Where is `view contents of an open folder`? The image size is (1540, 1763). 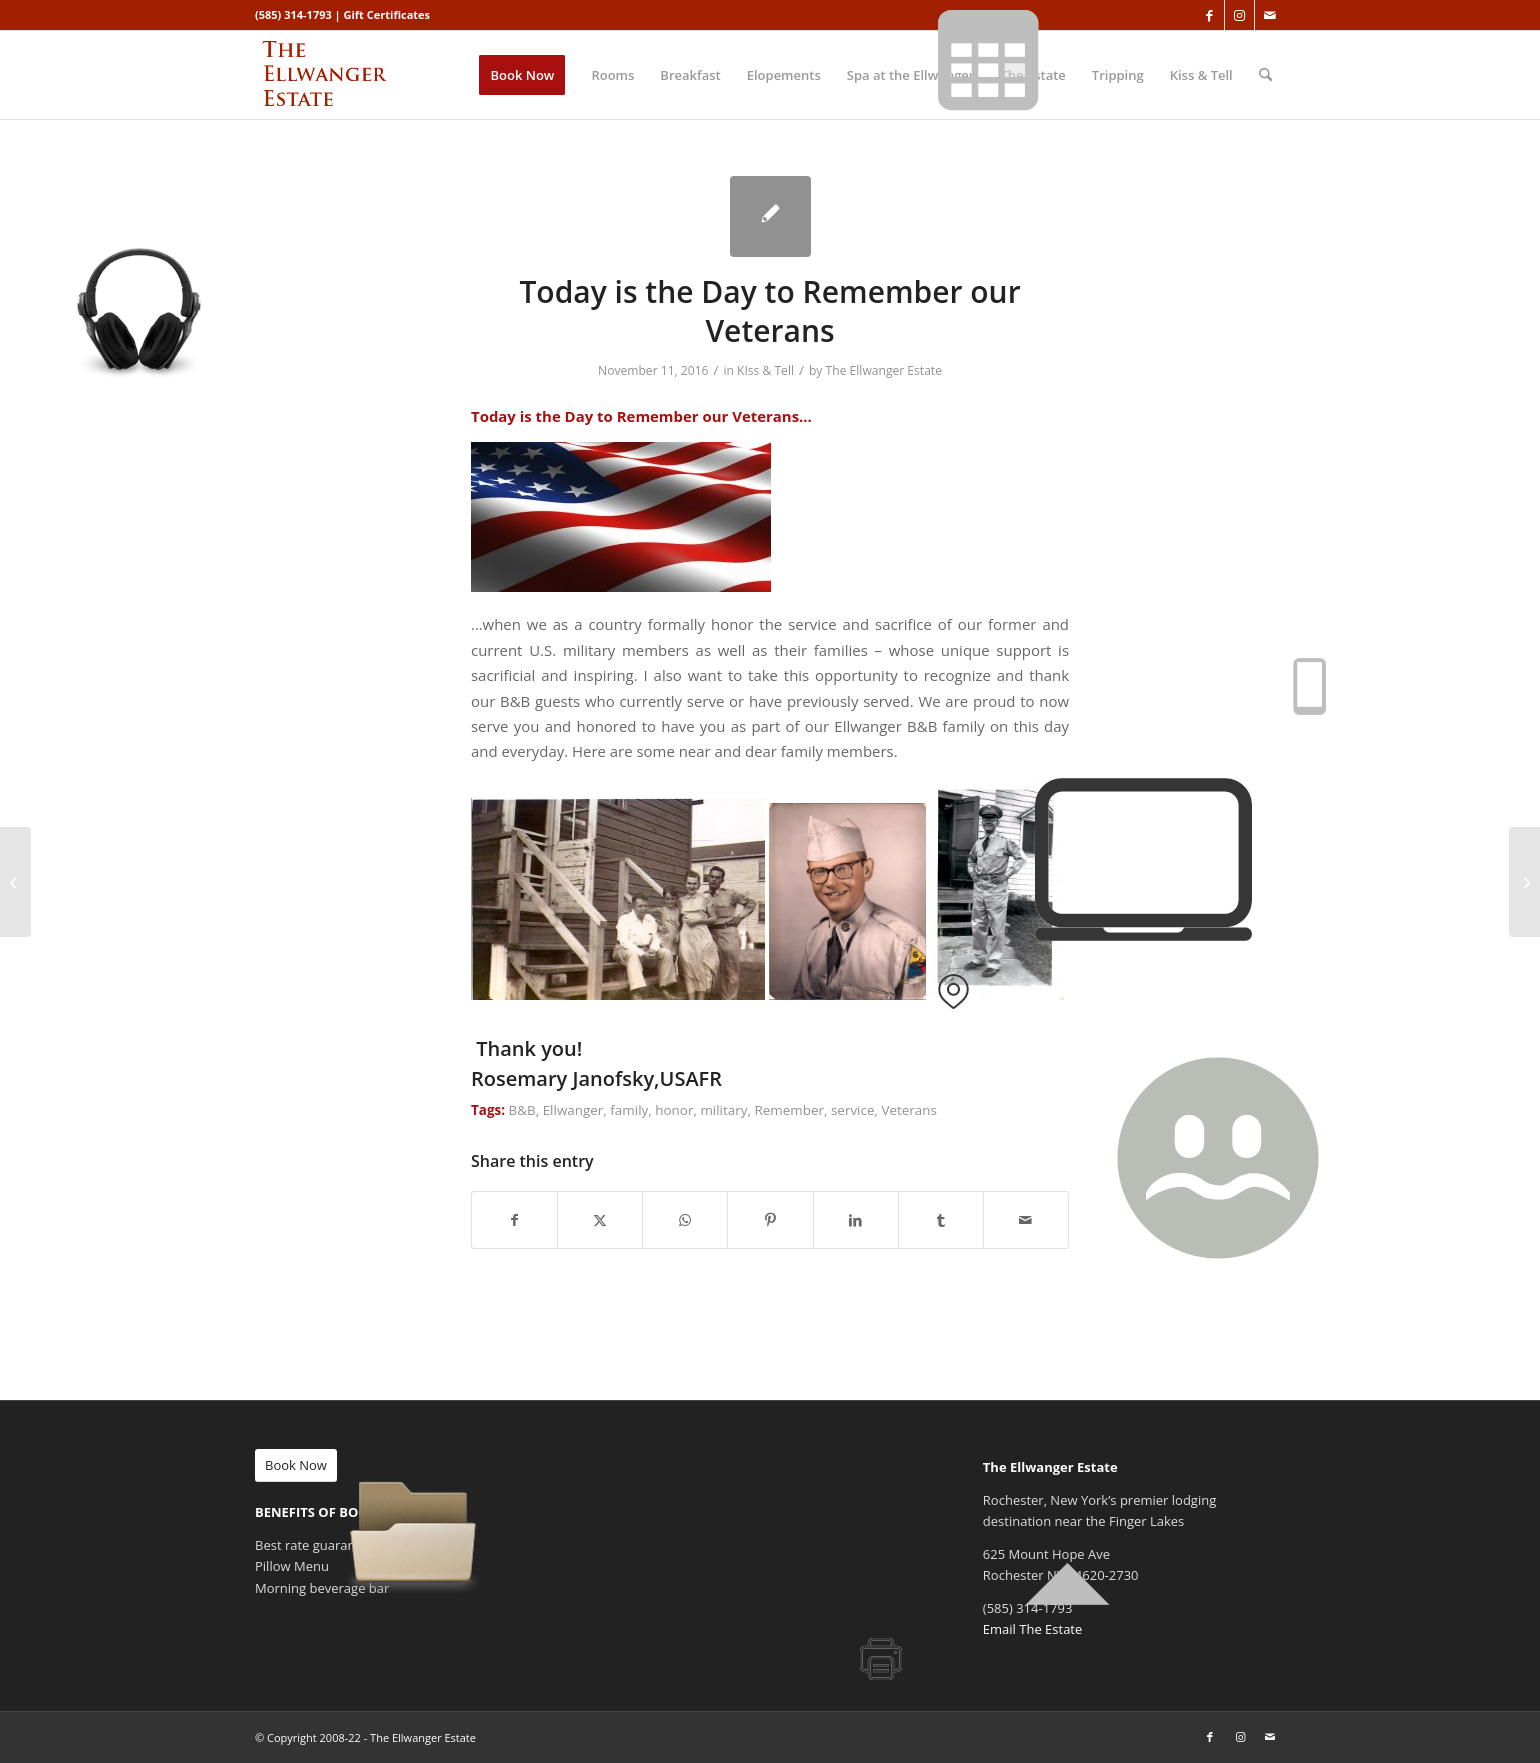 view contents of an open folder is located at coordinates (413, 1538).